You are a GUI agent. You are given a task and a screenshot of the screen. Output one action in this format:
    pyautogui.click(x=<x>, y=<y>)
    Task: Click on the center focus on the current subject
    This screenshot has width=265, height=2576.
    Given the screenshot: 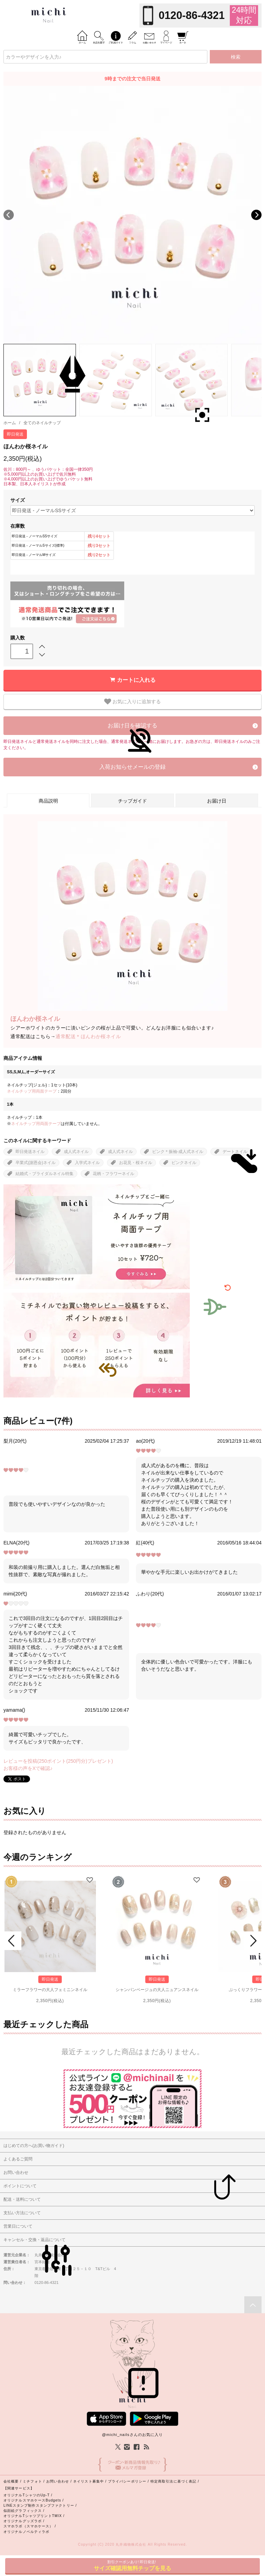 What is the action you would take?
    pyautogui.click(x=202, y=415)
    